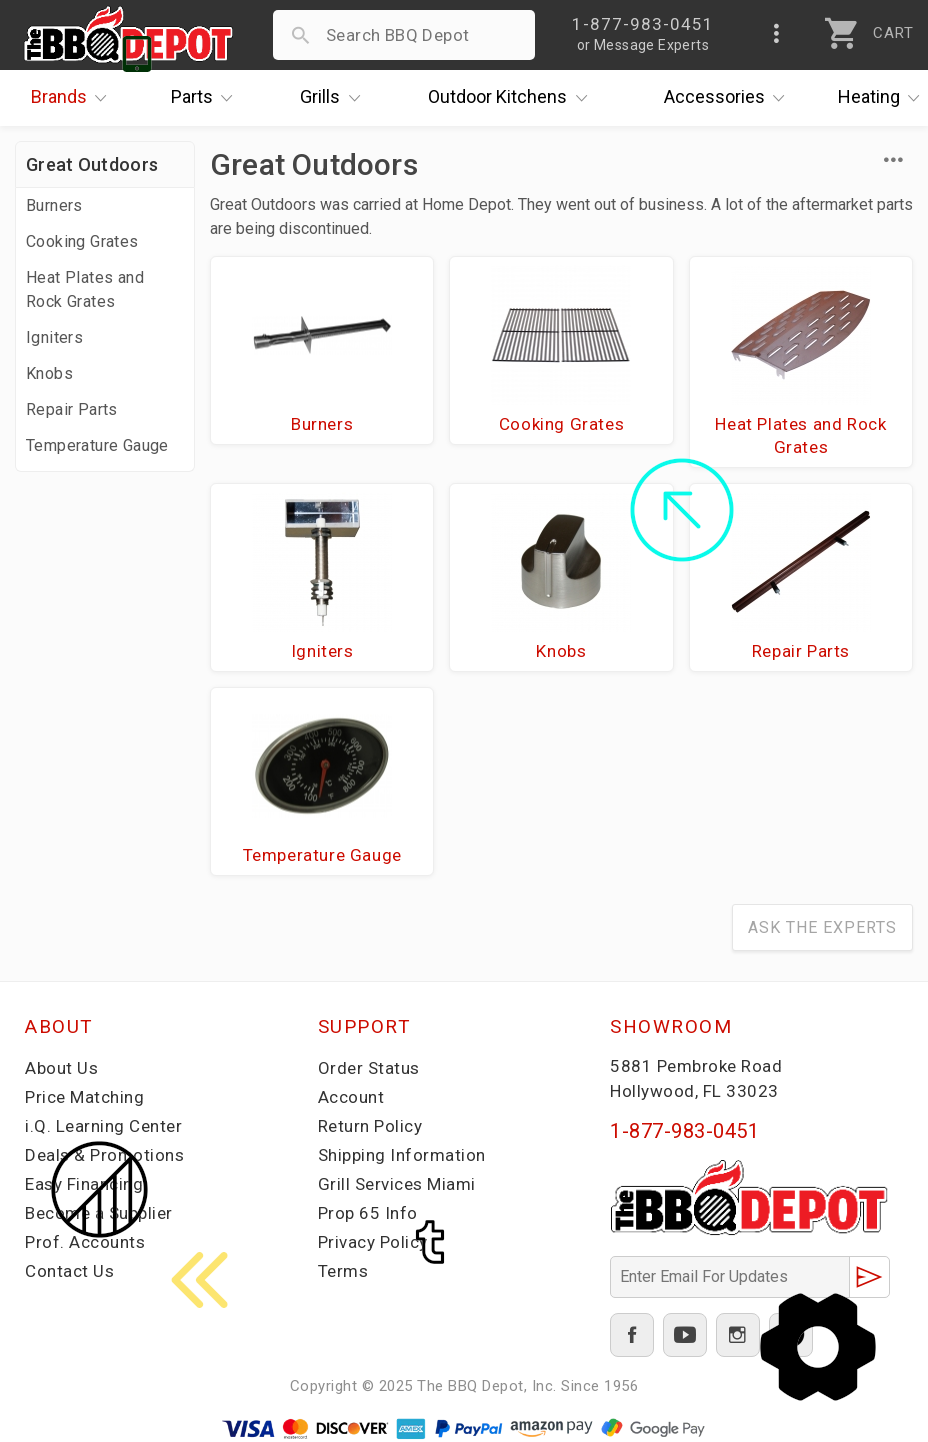 Image resolution: width=928 pixels, height=1442 pixels. Describe the element at coordinates (682, 510) in the screenshot. I see `navigate back to previous screen` at that location.